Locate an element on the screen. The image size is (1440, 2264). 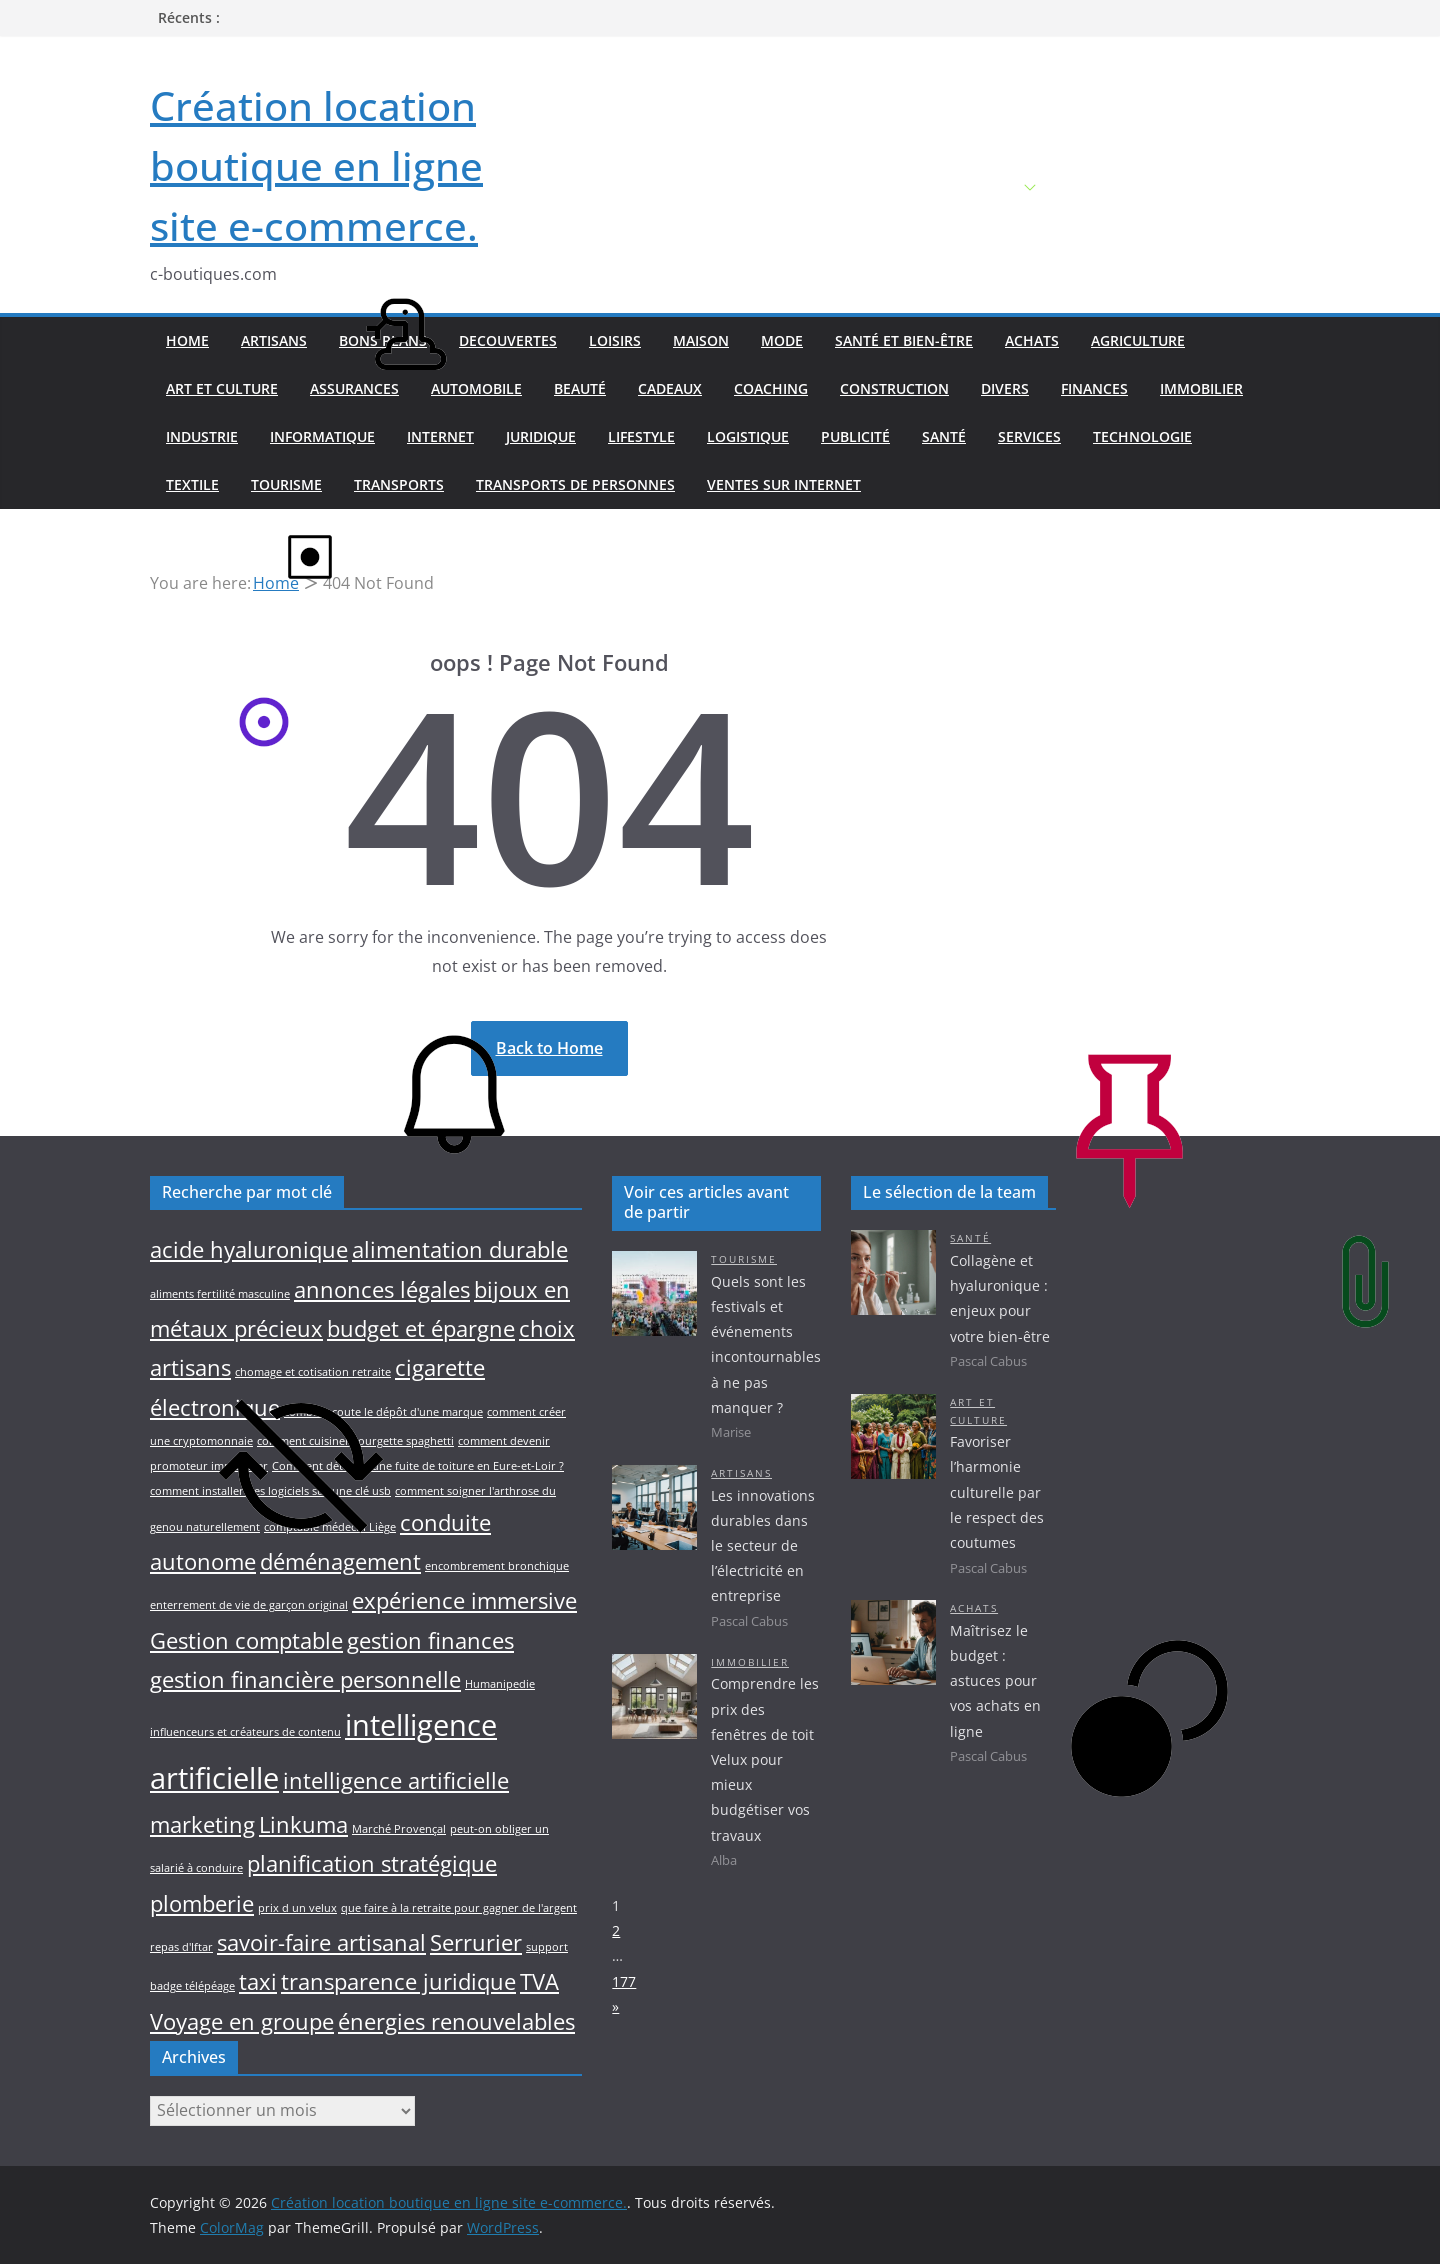
view notifications is located at coordinates (454, 1094).